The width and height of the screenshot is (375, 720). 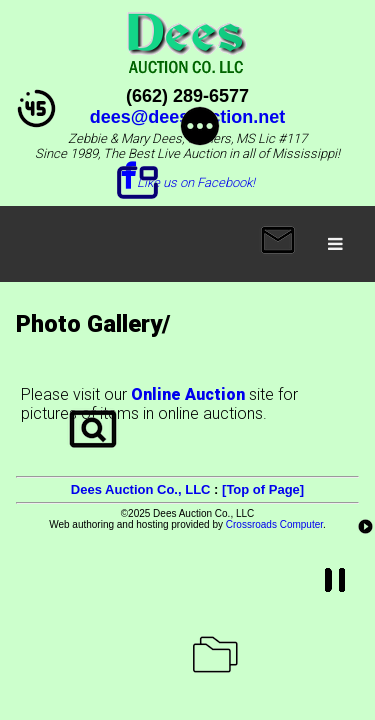 I want to click on pause media playback, so click(x=335, y=580).